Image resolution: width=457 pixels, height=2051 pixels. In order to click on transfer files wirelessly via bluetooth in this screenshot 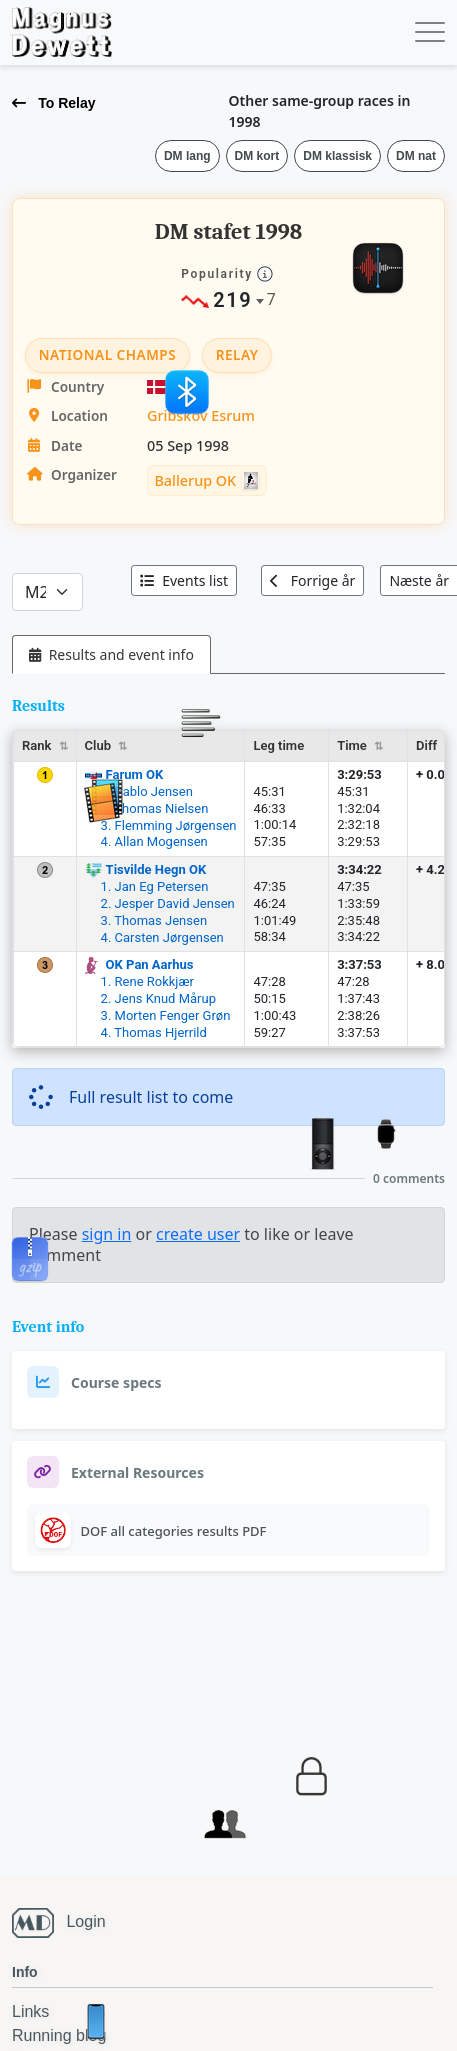, I will do `click(187, 392)`.